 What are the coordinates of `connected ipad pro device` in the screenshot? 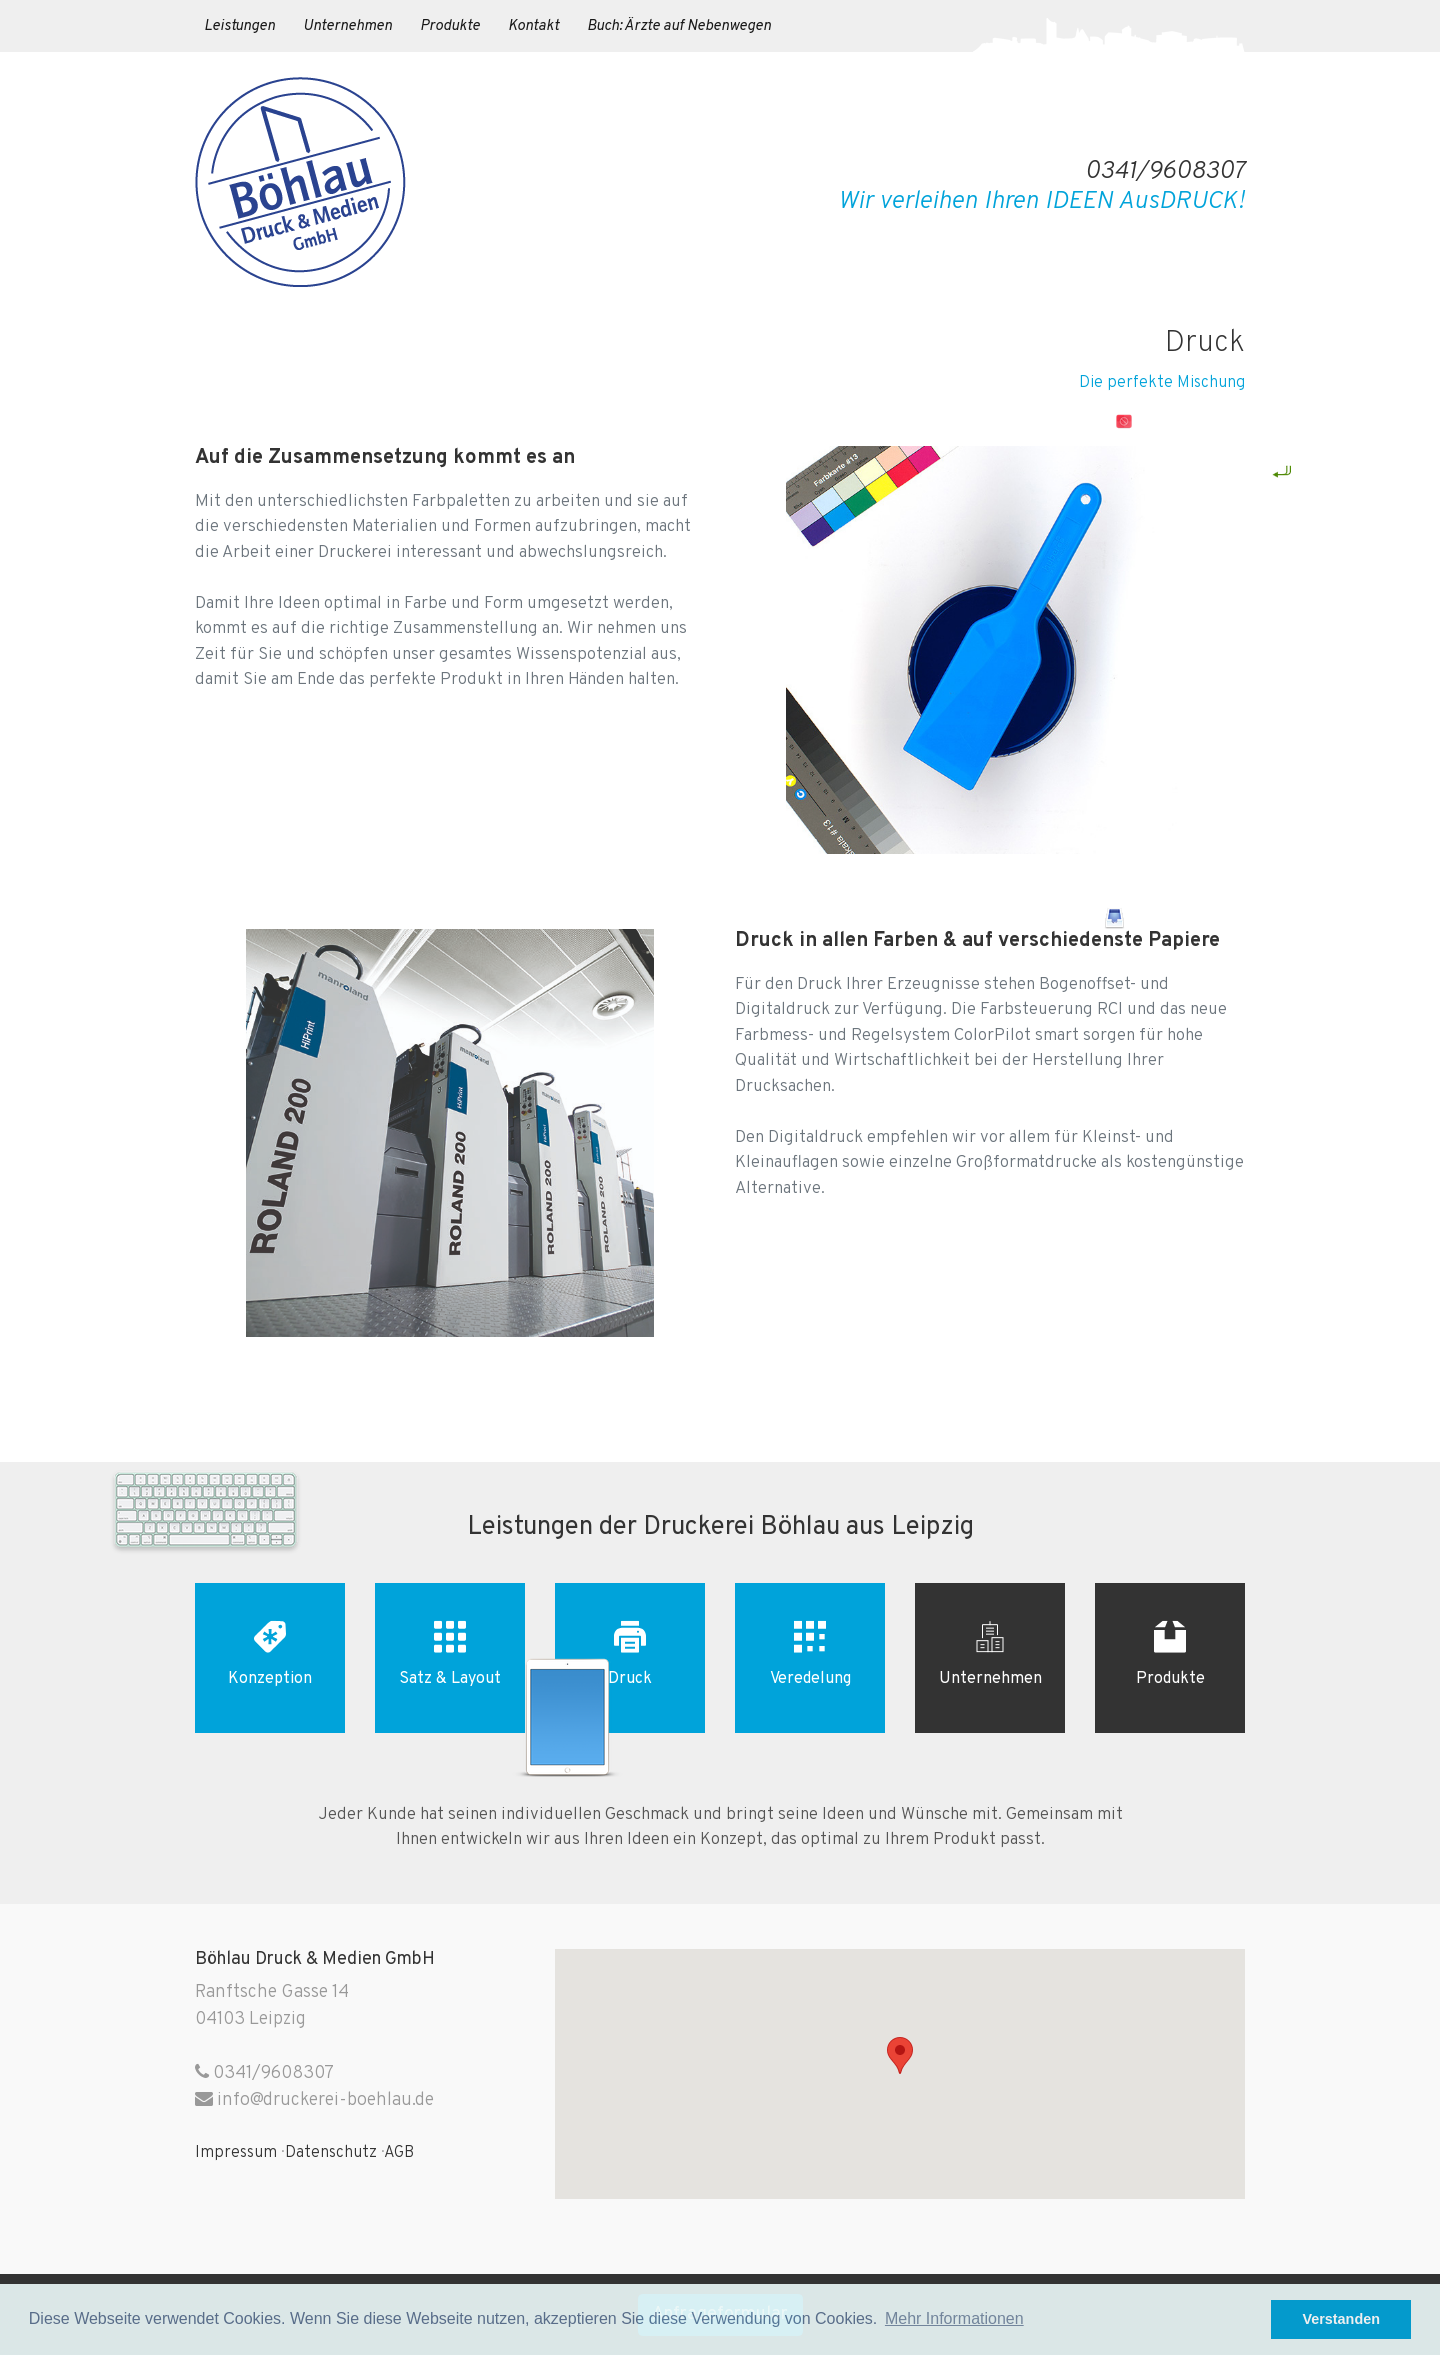 It's located at (567, 1716).